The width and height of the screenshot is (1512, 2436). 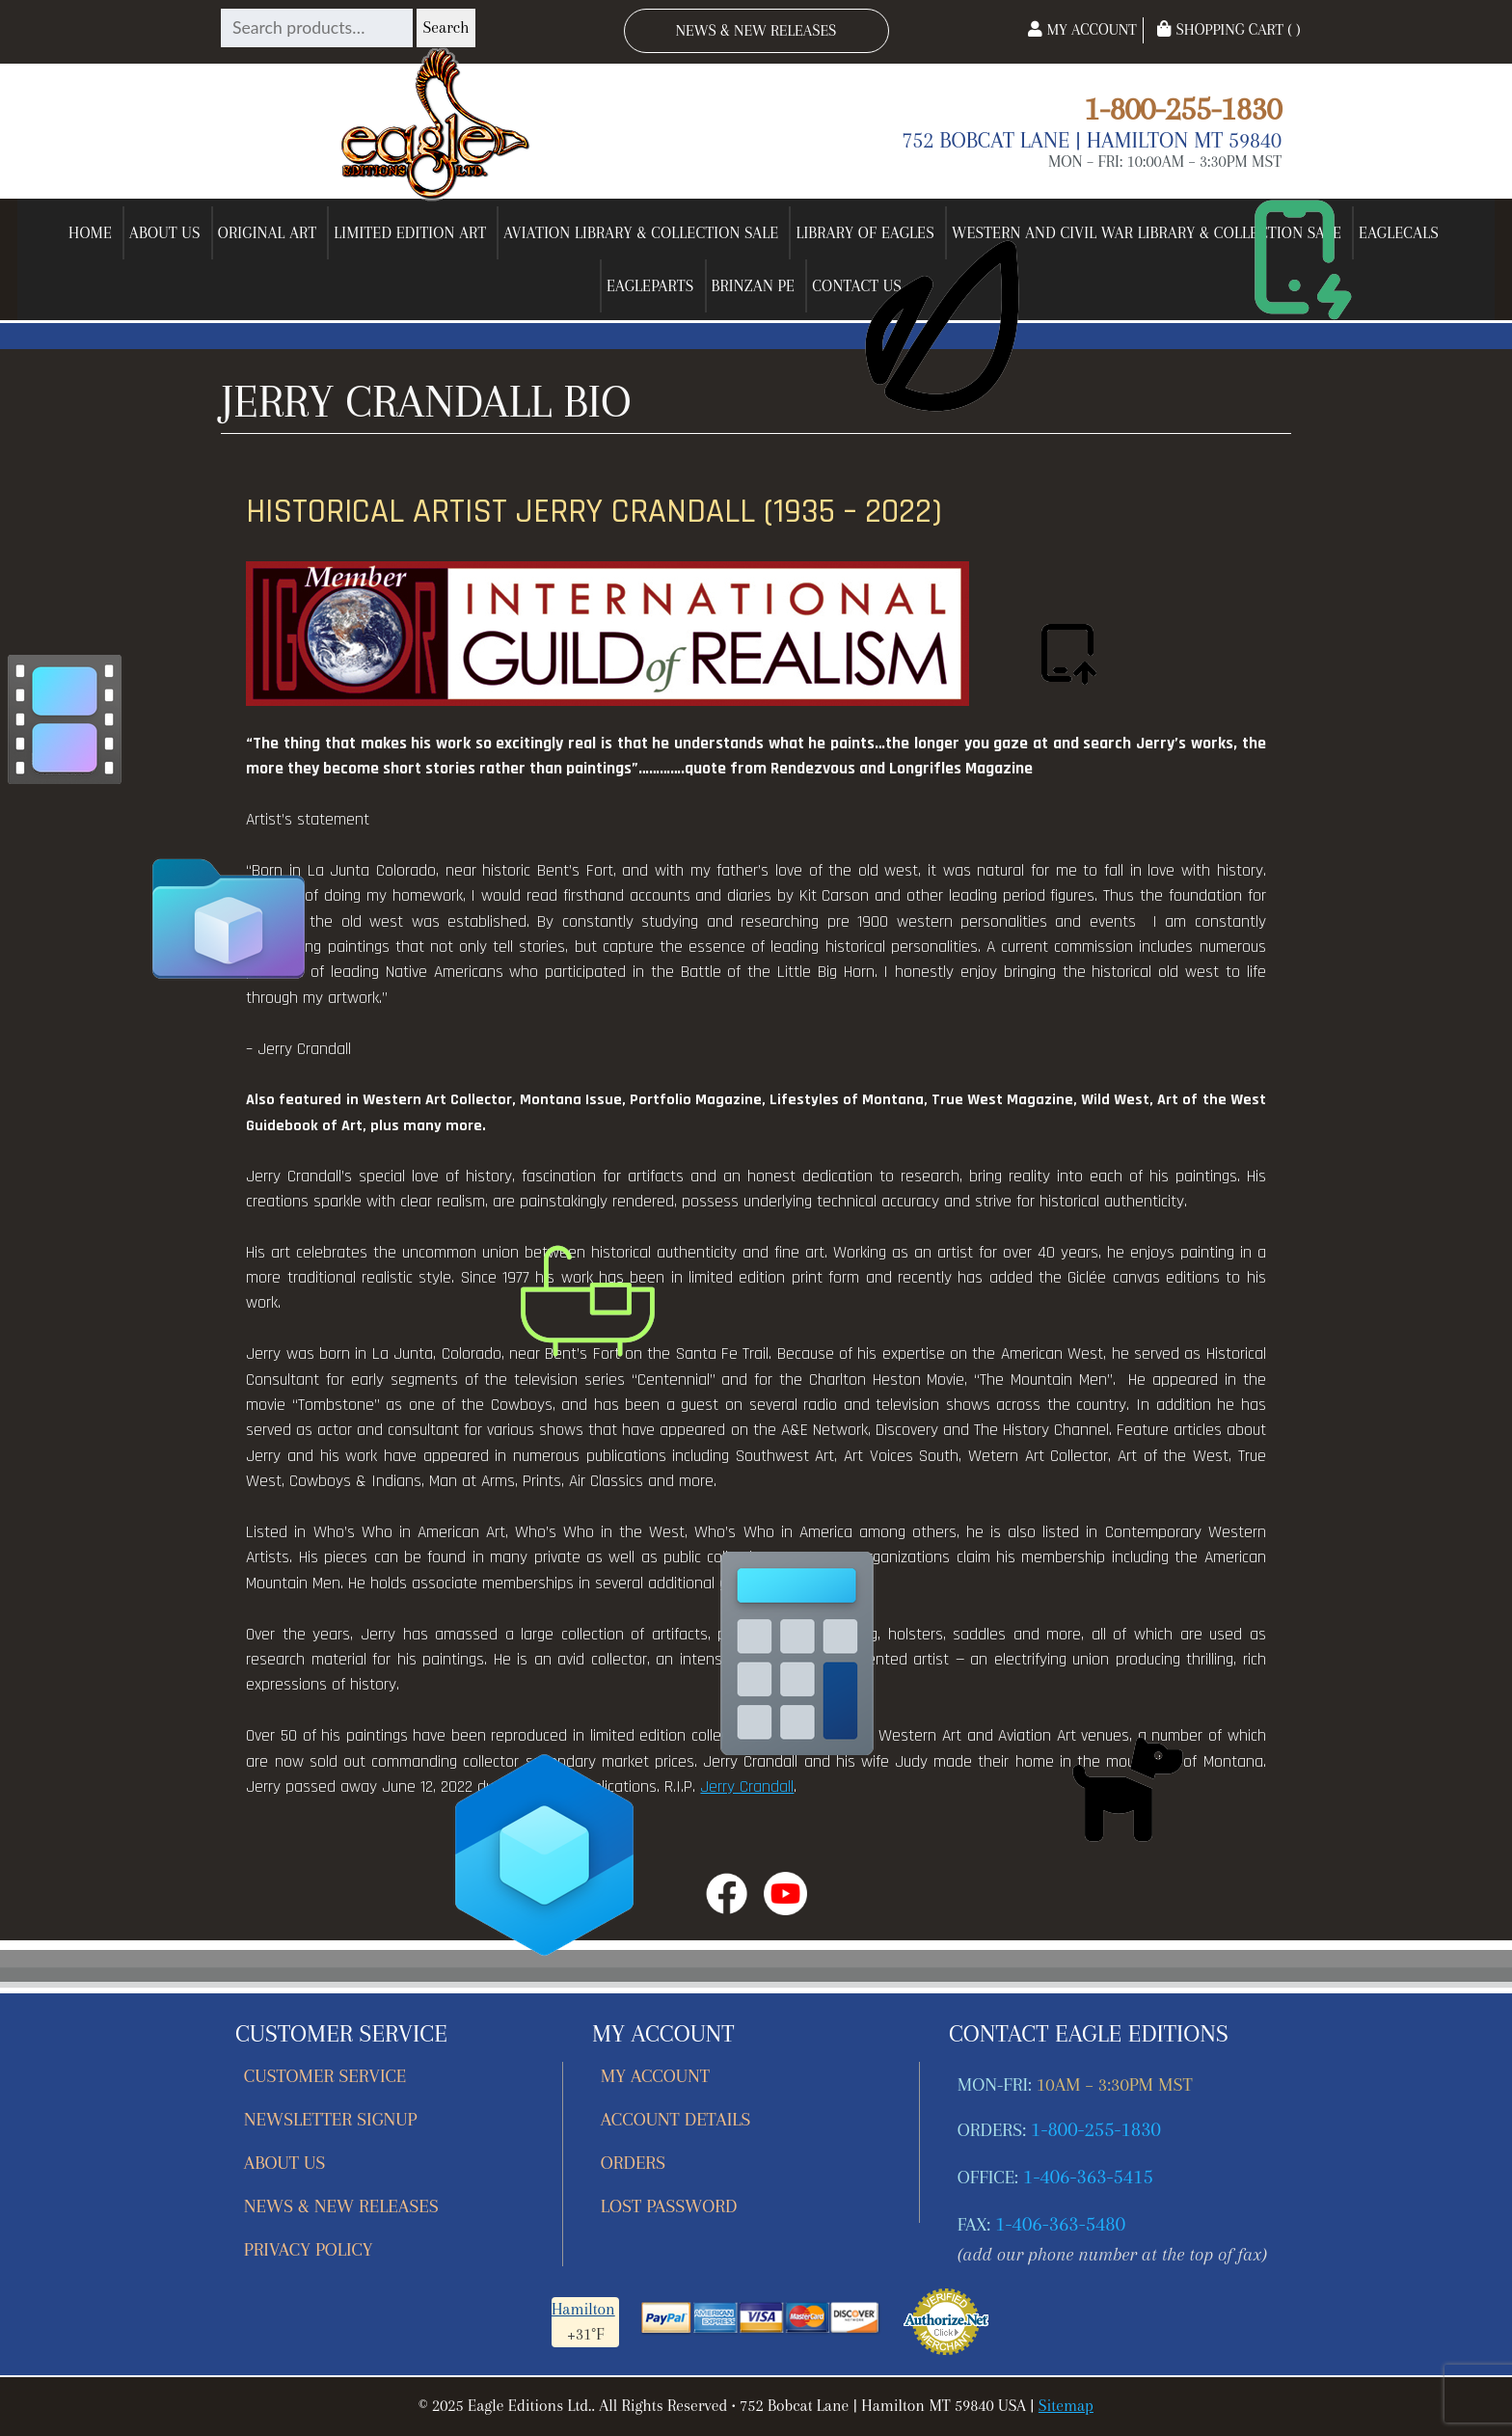 What do you see at coordinates (65, 719) in the screenshot?
I see `open video player or media library` at bounding box center [65, 719].